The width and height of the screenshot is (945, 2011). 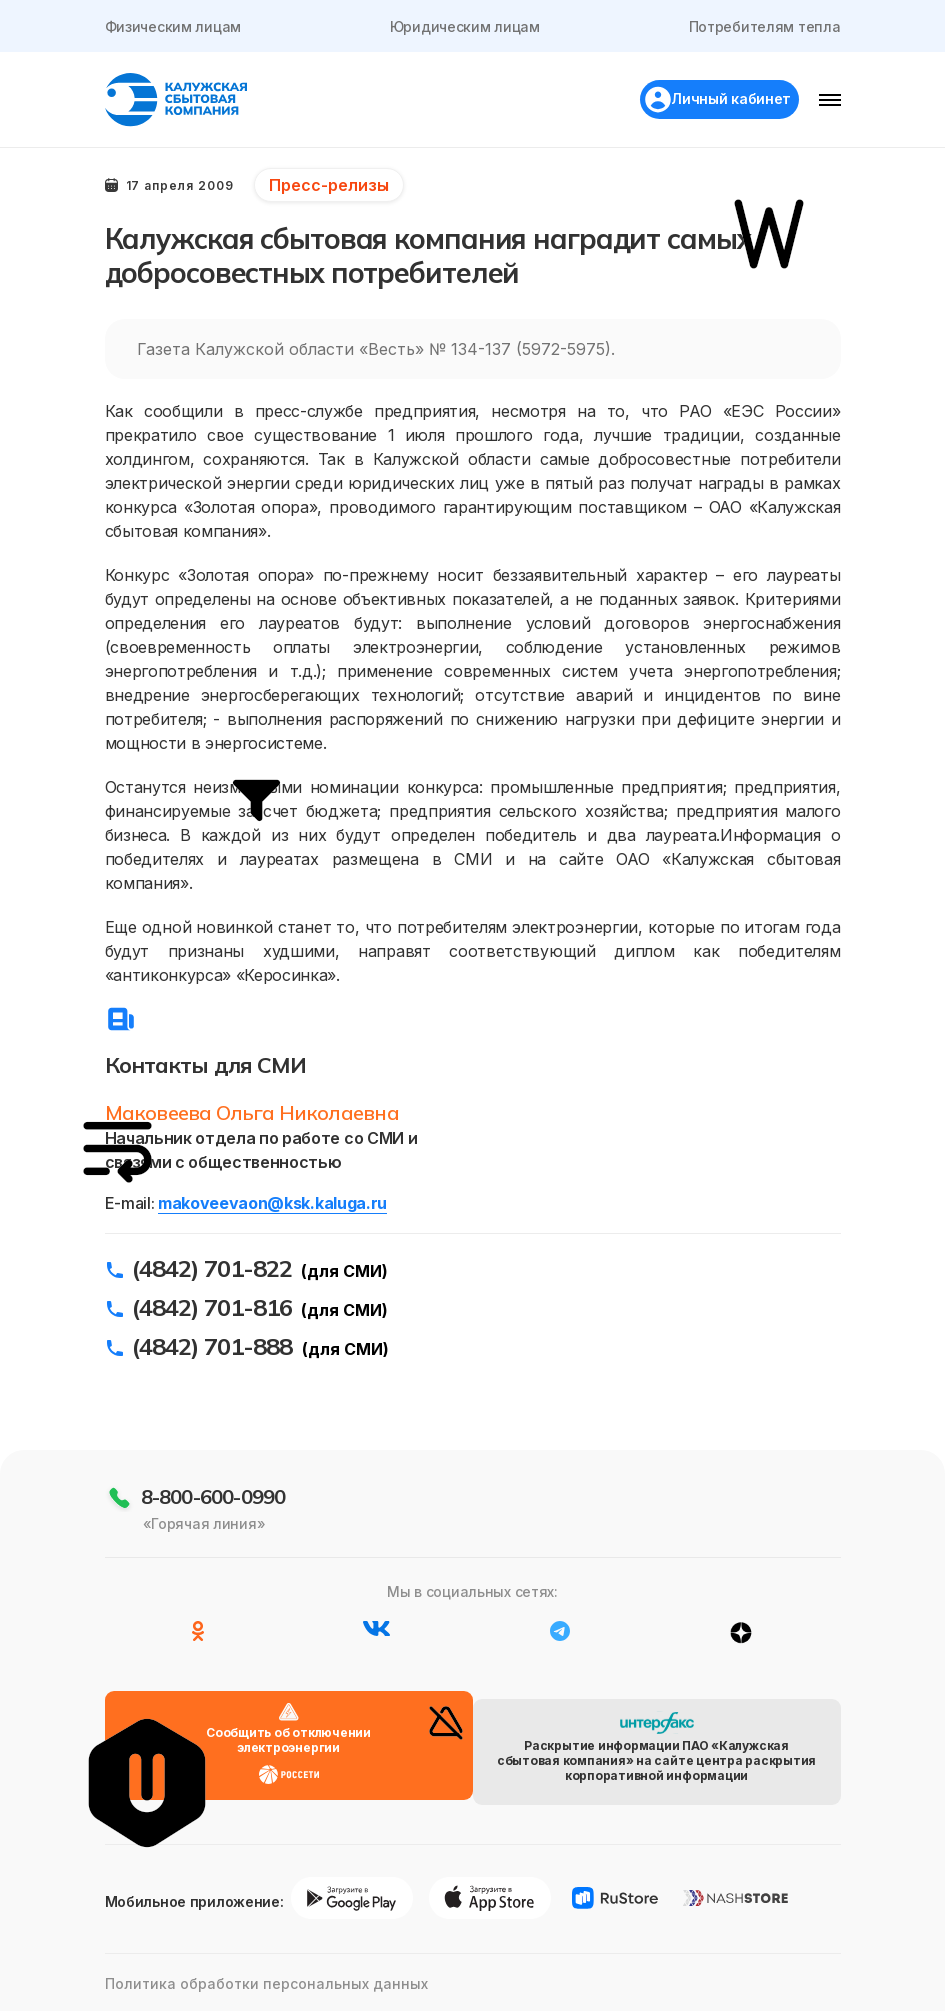 I want to click on do not bleach - laundry care instruction, so click(x=446, y=1723).